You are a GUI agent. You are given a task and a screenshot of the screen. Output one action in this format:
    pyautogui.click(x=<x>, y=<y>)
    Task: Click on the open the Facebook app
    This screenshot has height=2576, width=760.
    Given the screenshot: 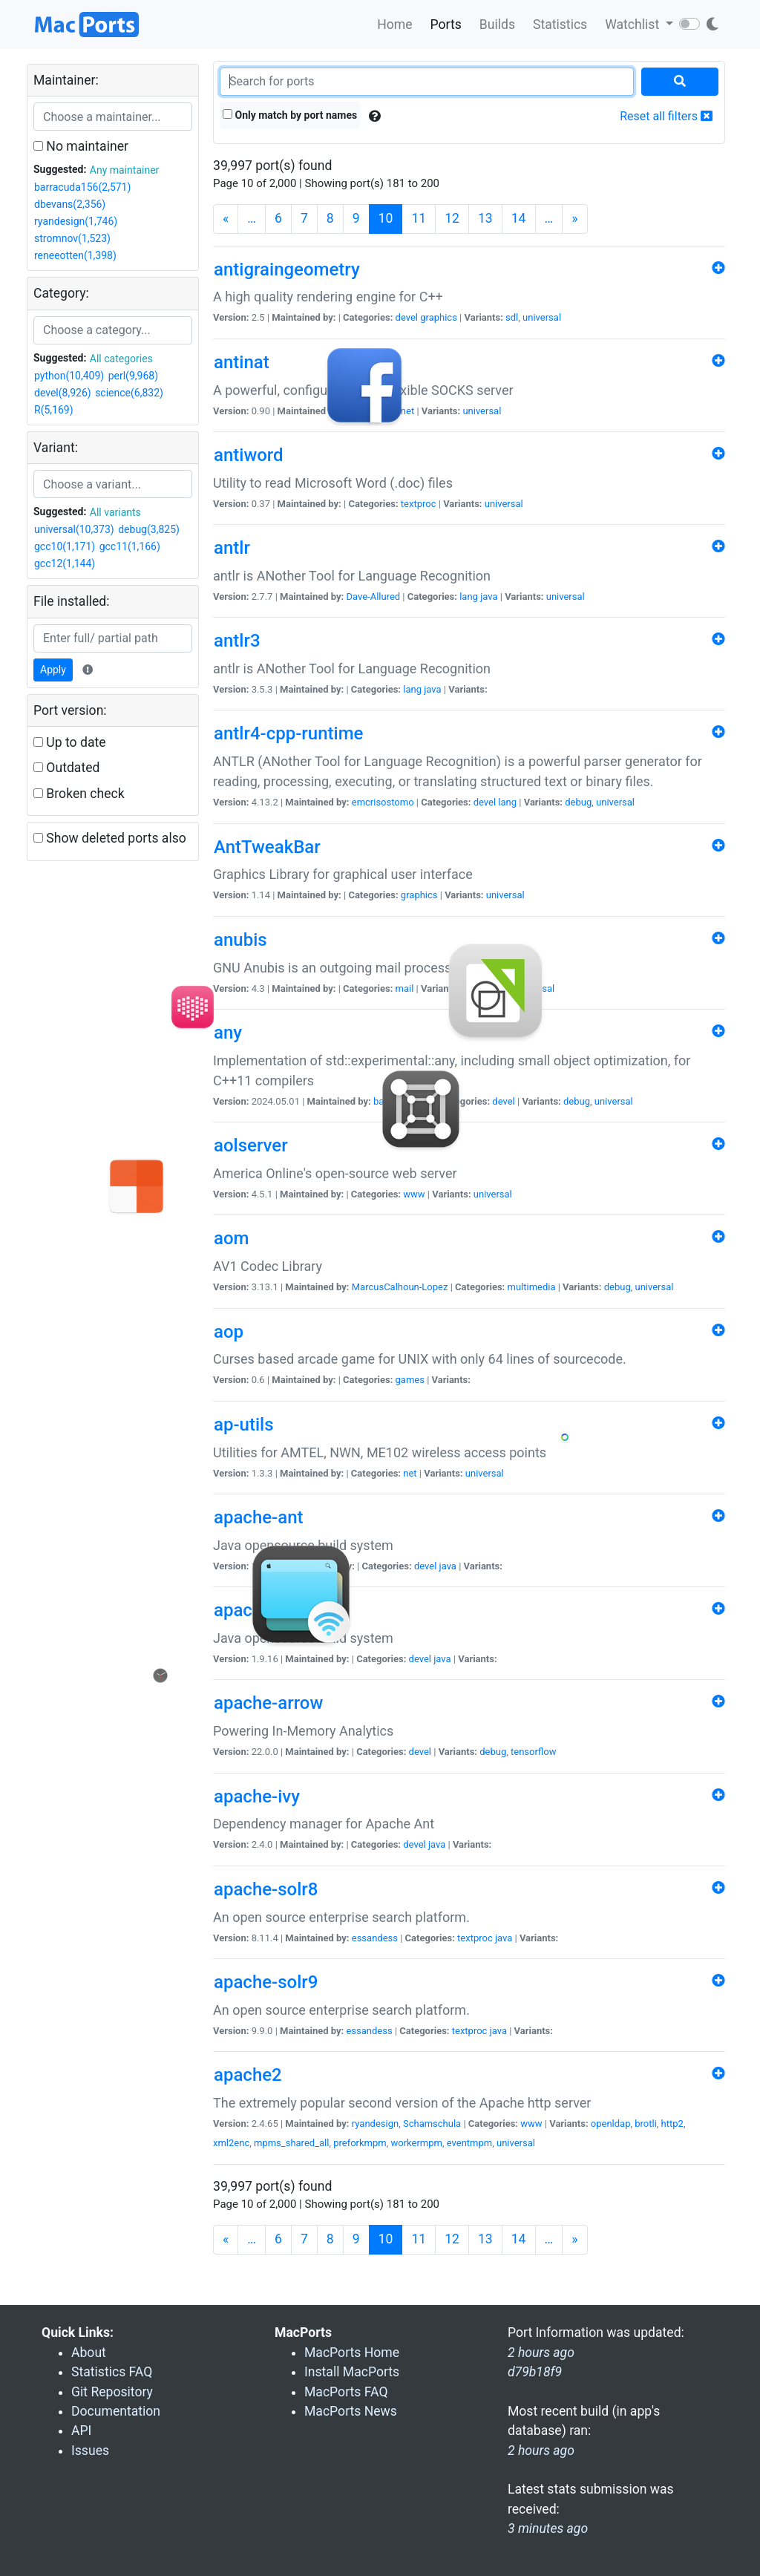 What is the action you would take?
    pyautogui.click(x=364, y=385)
    